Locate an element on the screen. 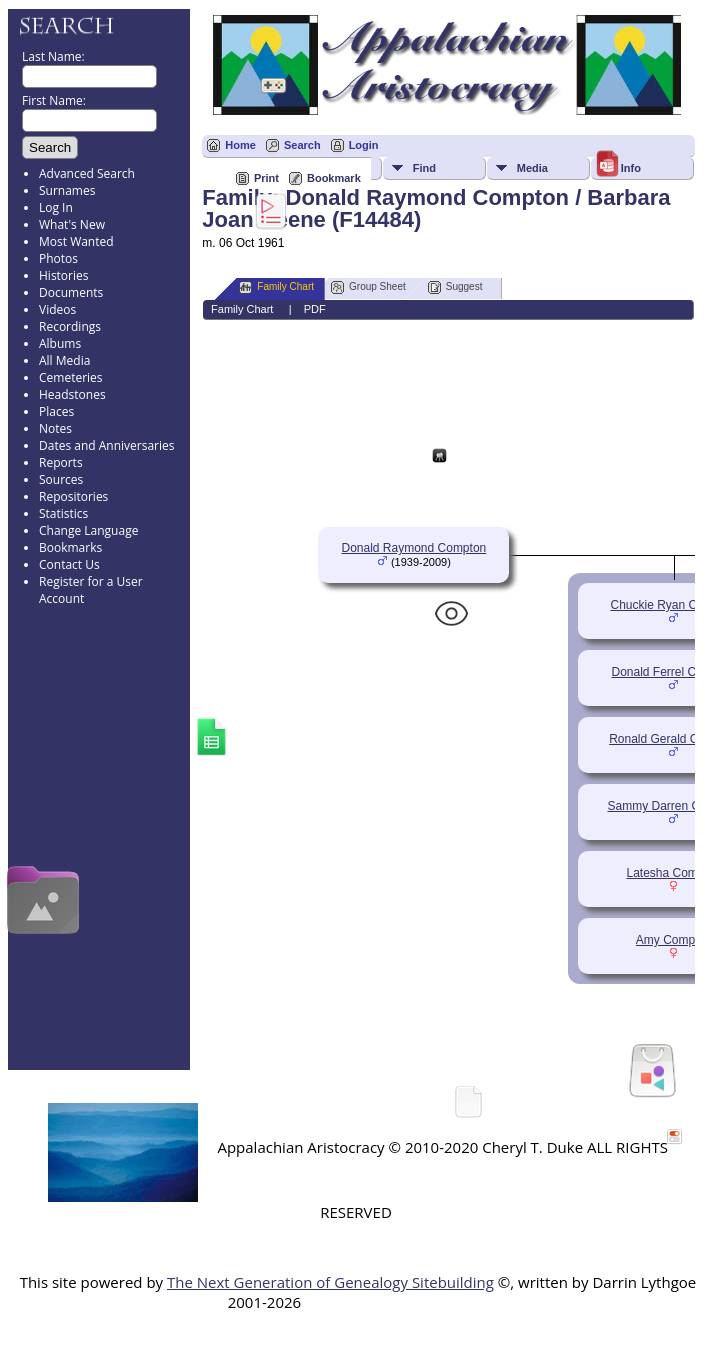 The height and width of the screenshot is (1362, 712). open your pictures folder is located at coordinates (43, 900).